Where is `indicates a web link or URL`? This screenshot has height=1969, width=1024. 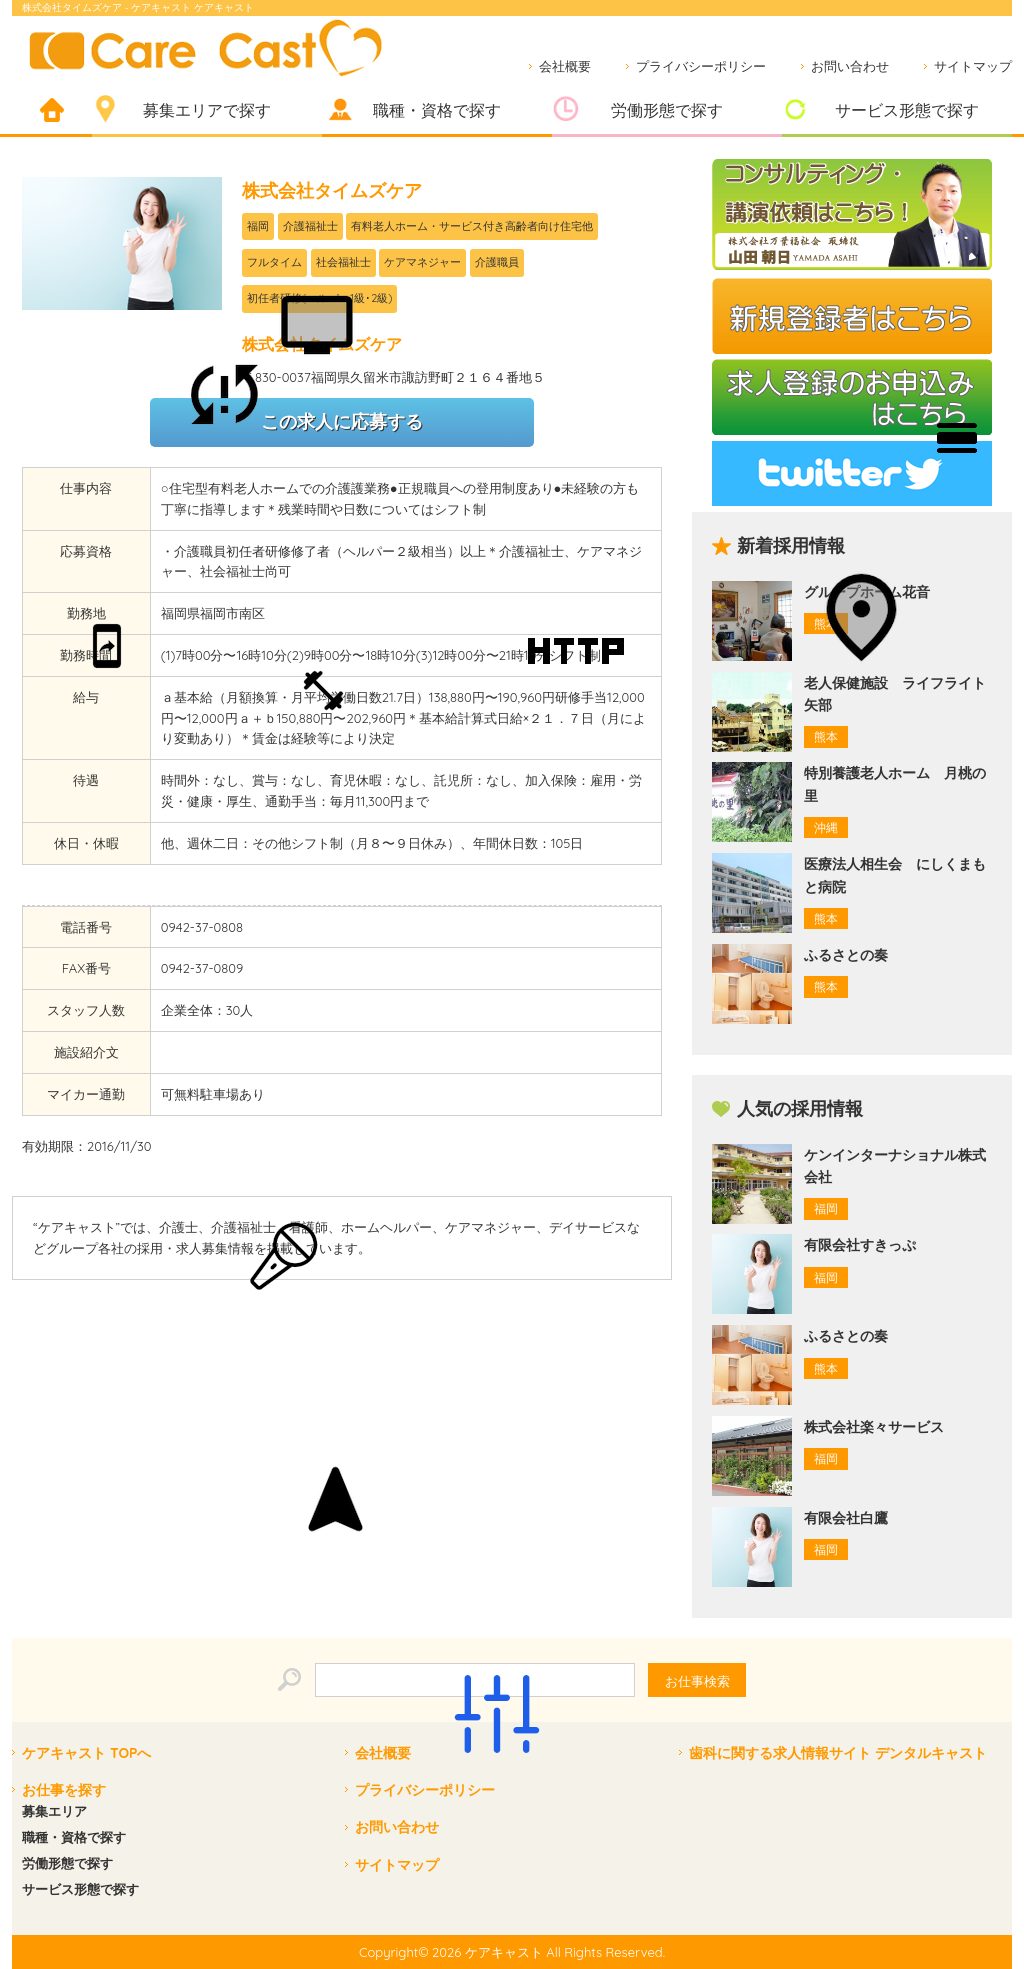
indicates a web link or URL is located at coordinates (576, 651).